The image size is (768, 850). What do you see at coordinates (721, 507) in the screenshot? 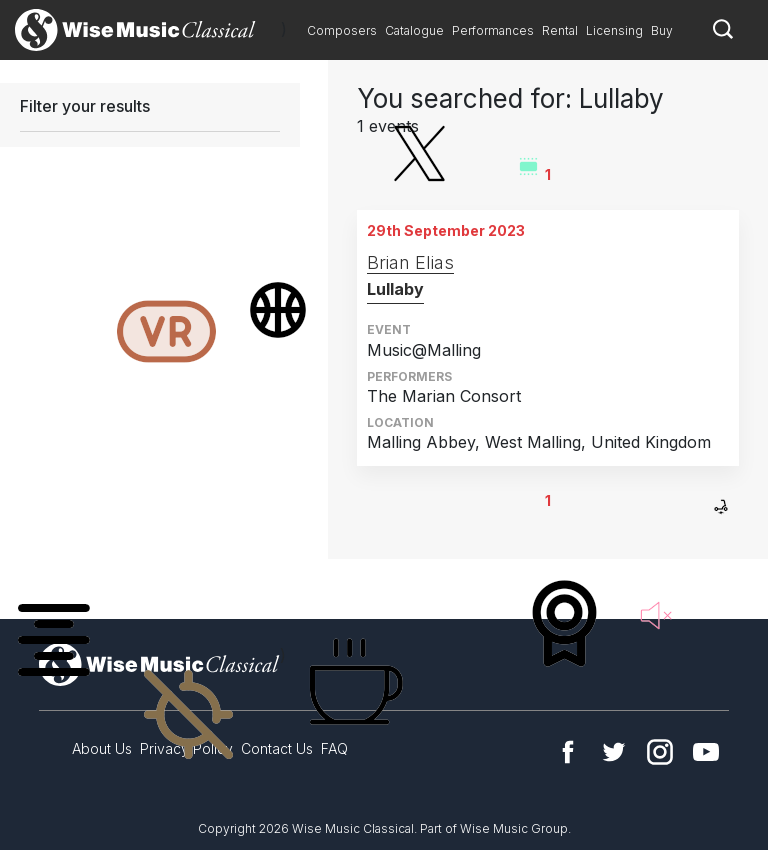
I see `select electric scooter as transportation mode` at bounding box center [721, 507].